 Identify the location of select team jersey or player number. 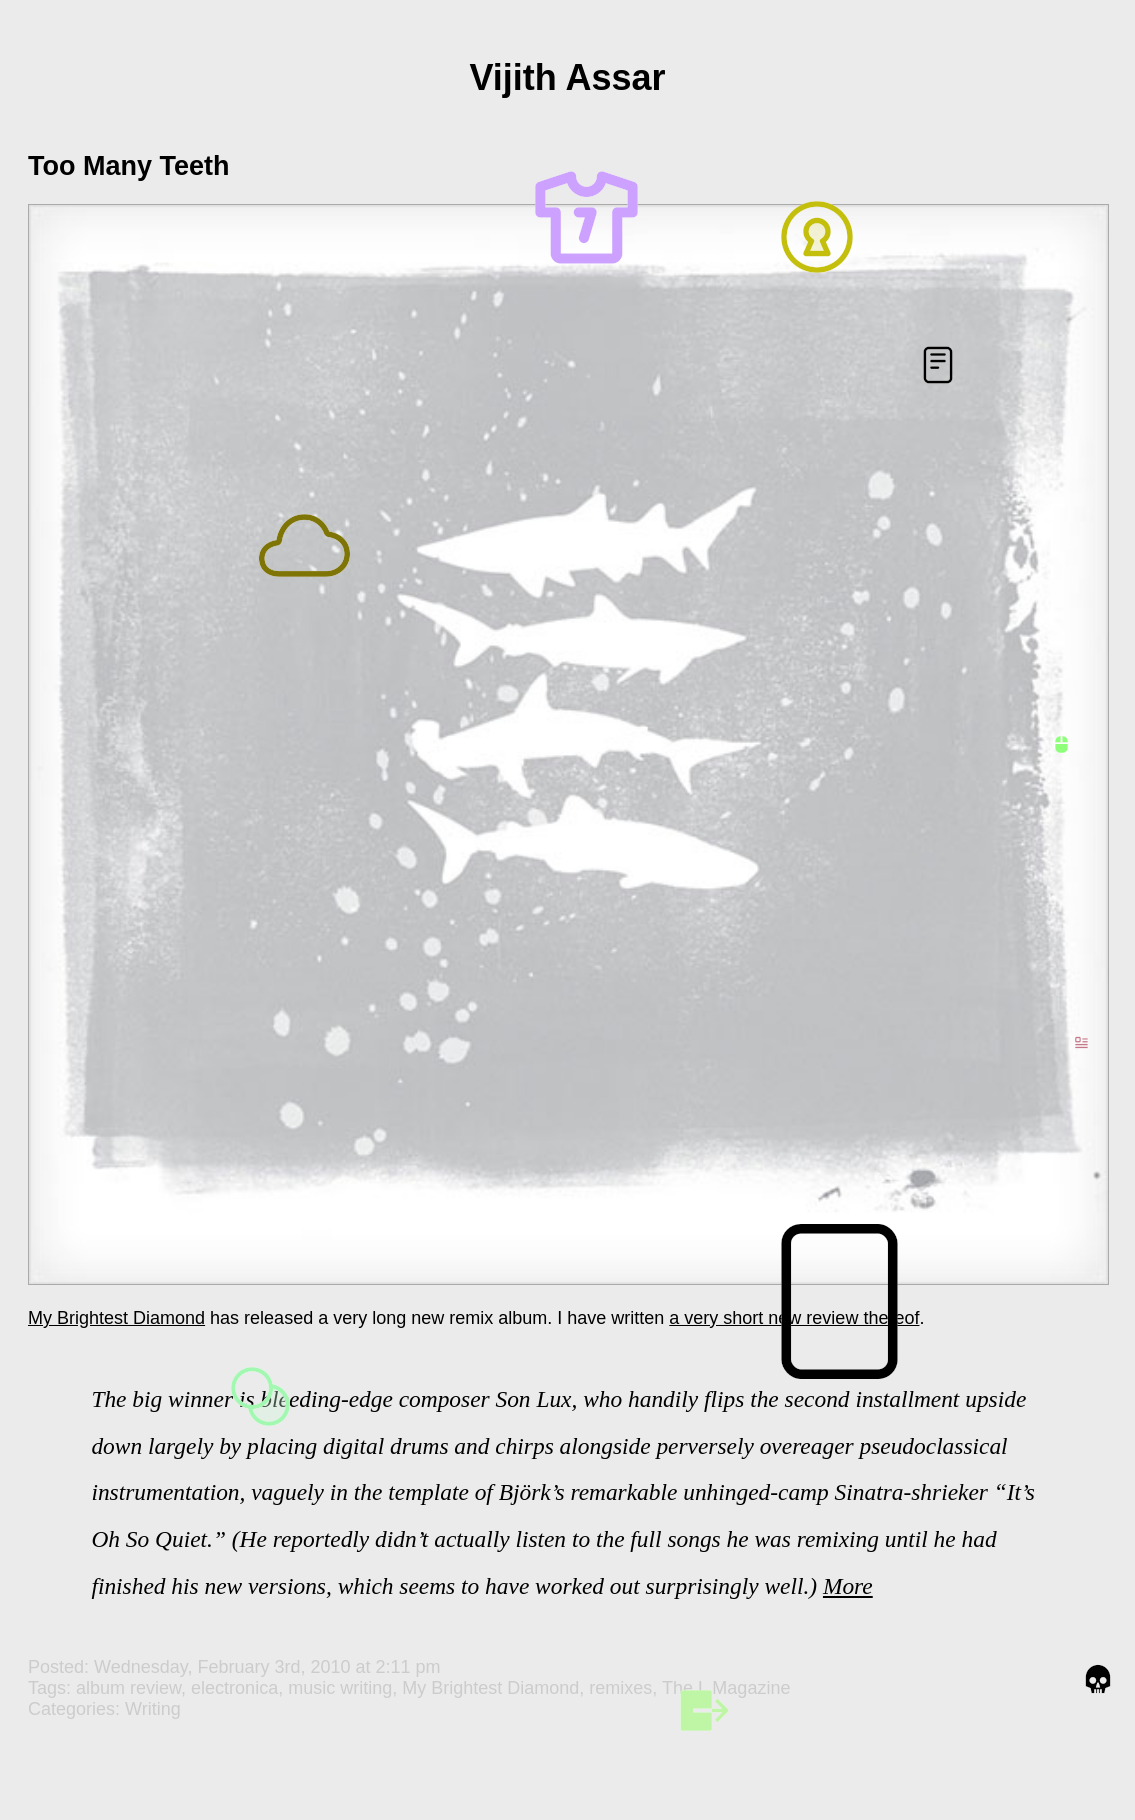
(586, 217).